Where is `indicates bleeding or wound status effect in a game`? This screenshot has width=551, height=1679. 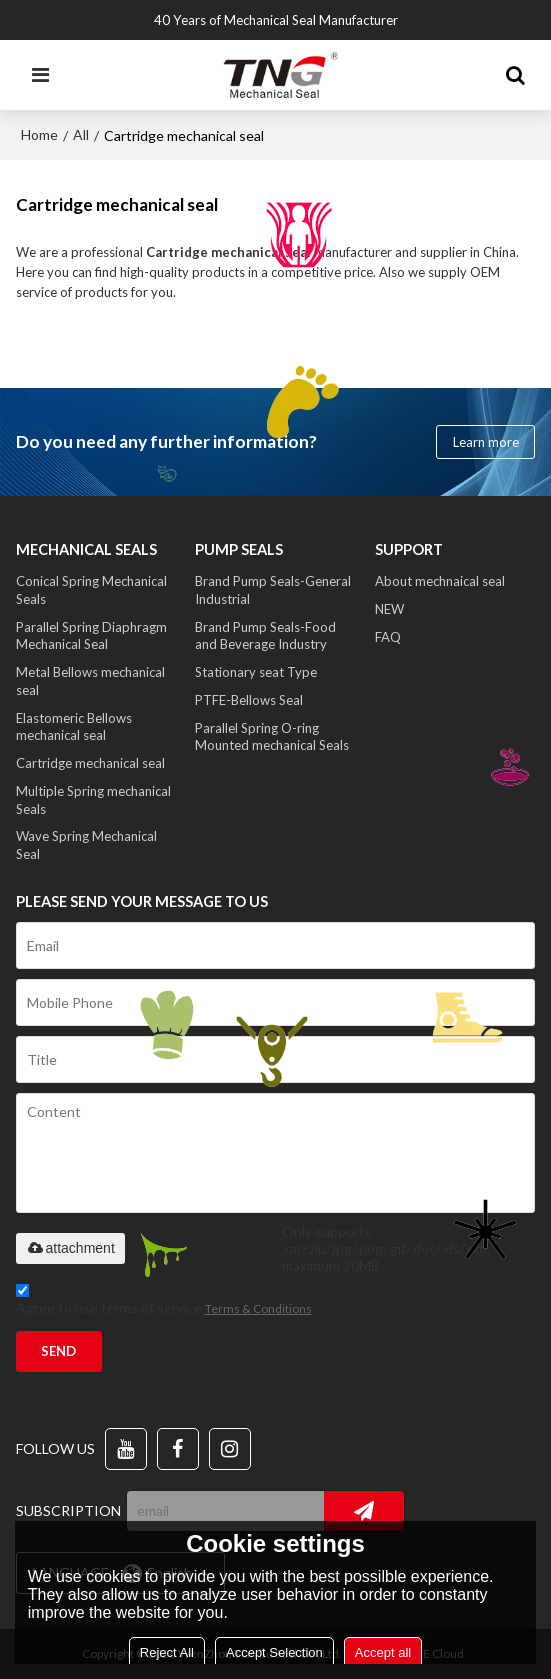 indicates bleeding or wound status effect in a game is located at coordinates (164, 1254).